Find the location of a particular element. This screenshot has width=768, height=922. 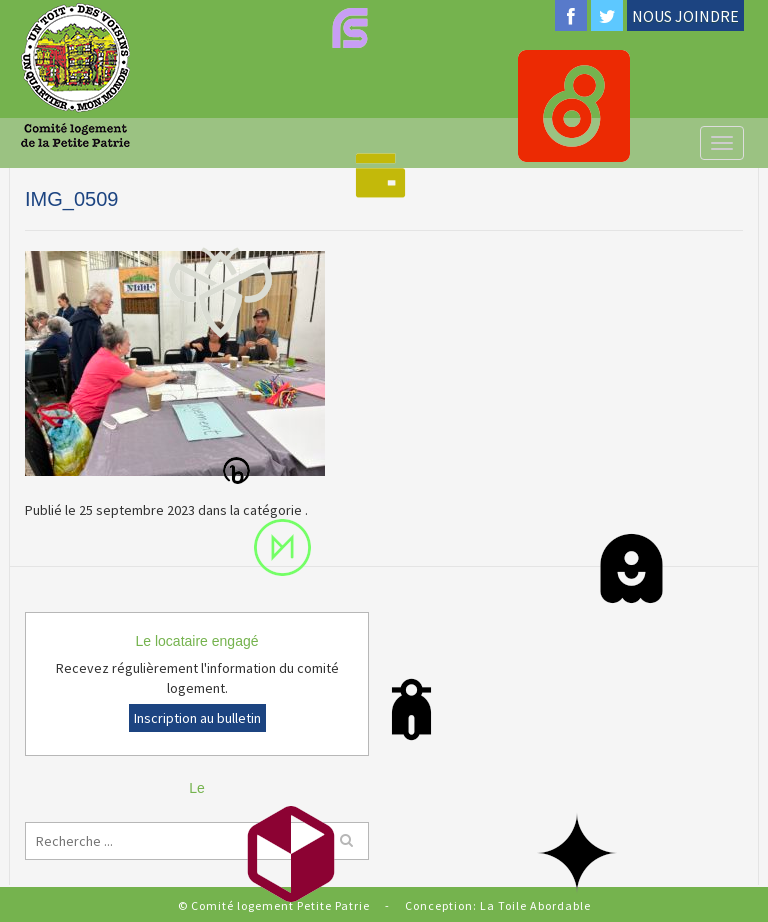

intigriti bug bounty platform logo is located at coordinates (220, 292).